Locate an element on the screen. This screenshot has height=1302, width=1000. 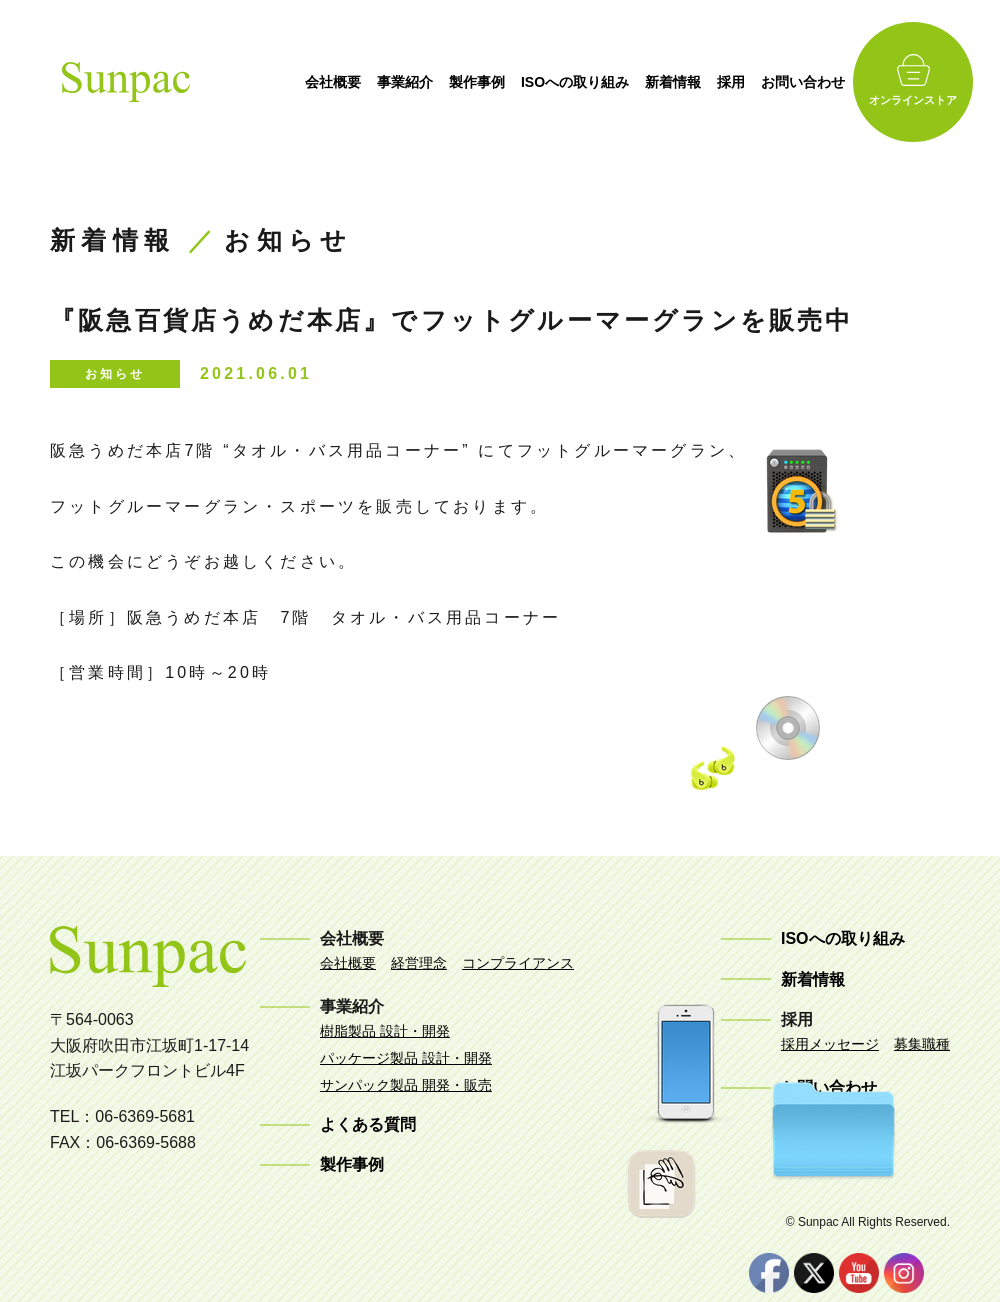
open folder to view contents is located at coordinates (833, 1129).